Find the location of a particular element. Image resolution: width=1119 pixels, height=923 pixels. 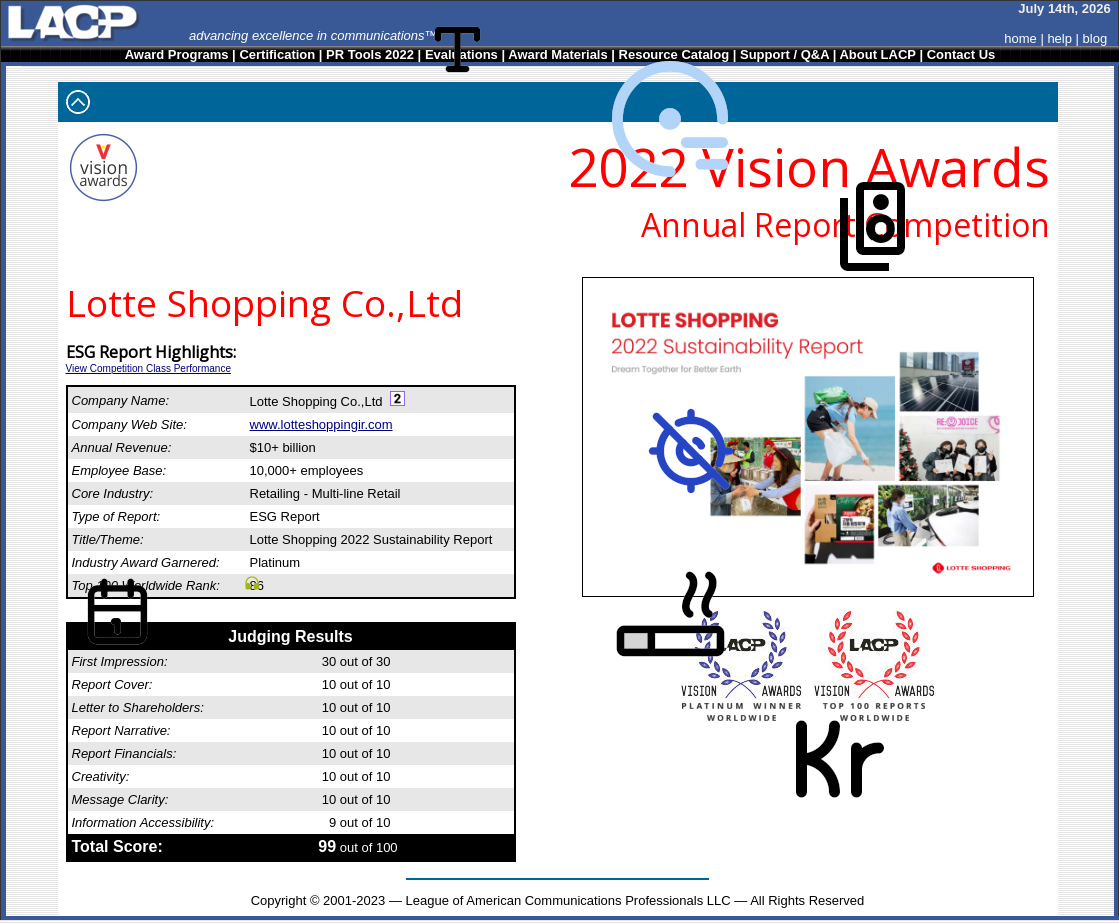

format text or change font style is located at coordinates (457, 49).